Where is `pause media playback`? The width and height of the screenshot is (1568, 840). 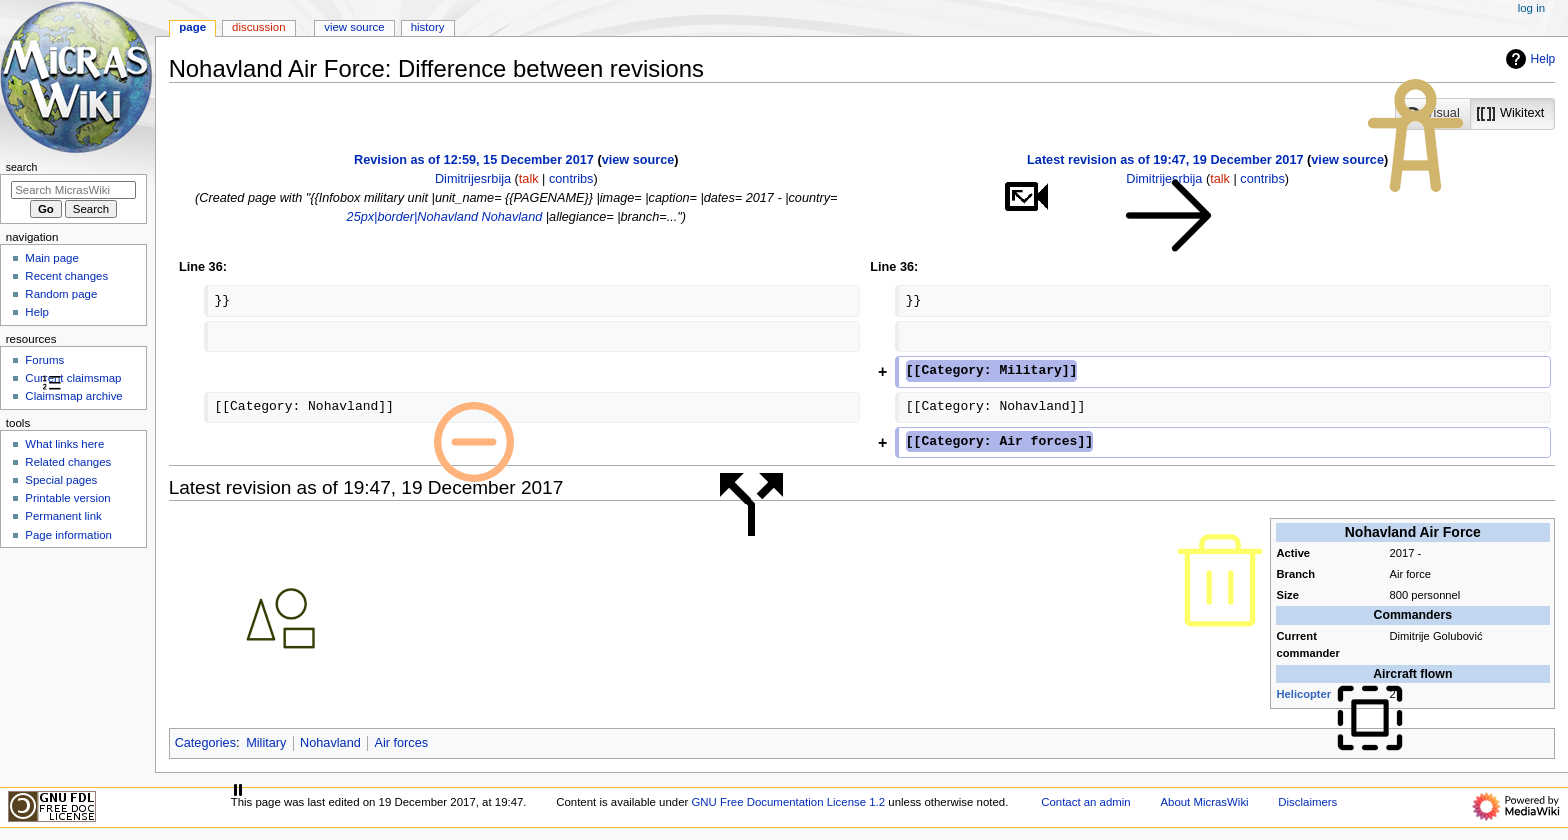 pause media playback is located at coordinates (238, 790).